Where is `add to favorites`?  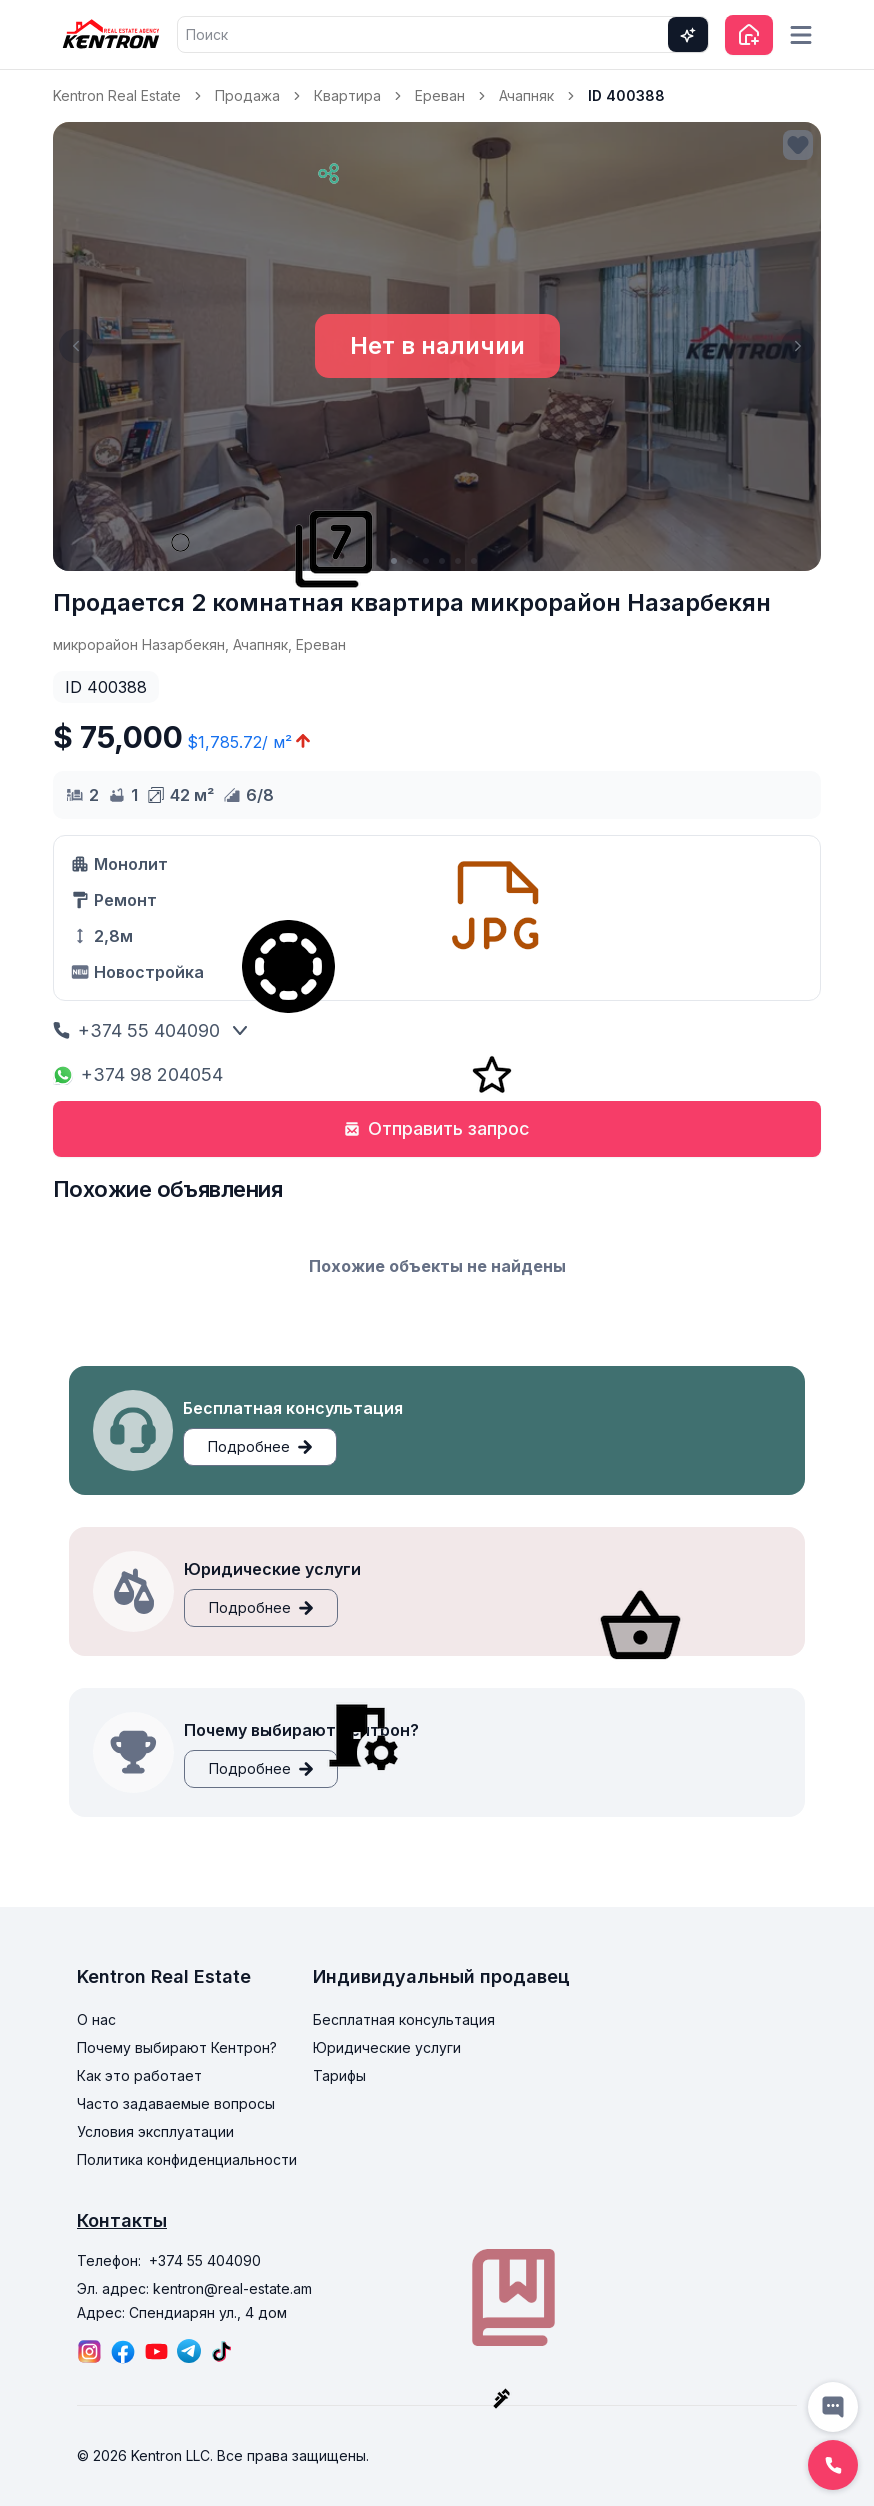 add to favorites is located at coordinates (492, 1075).